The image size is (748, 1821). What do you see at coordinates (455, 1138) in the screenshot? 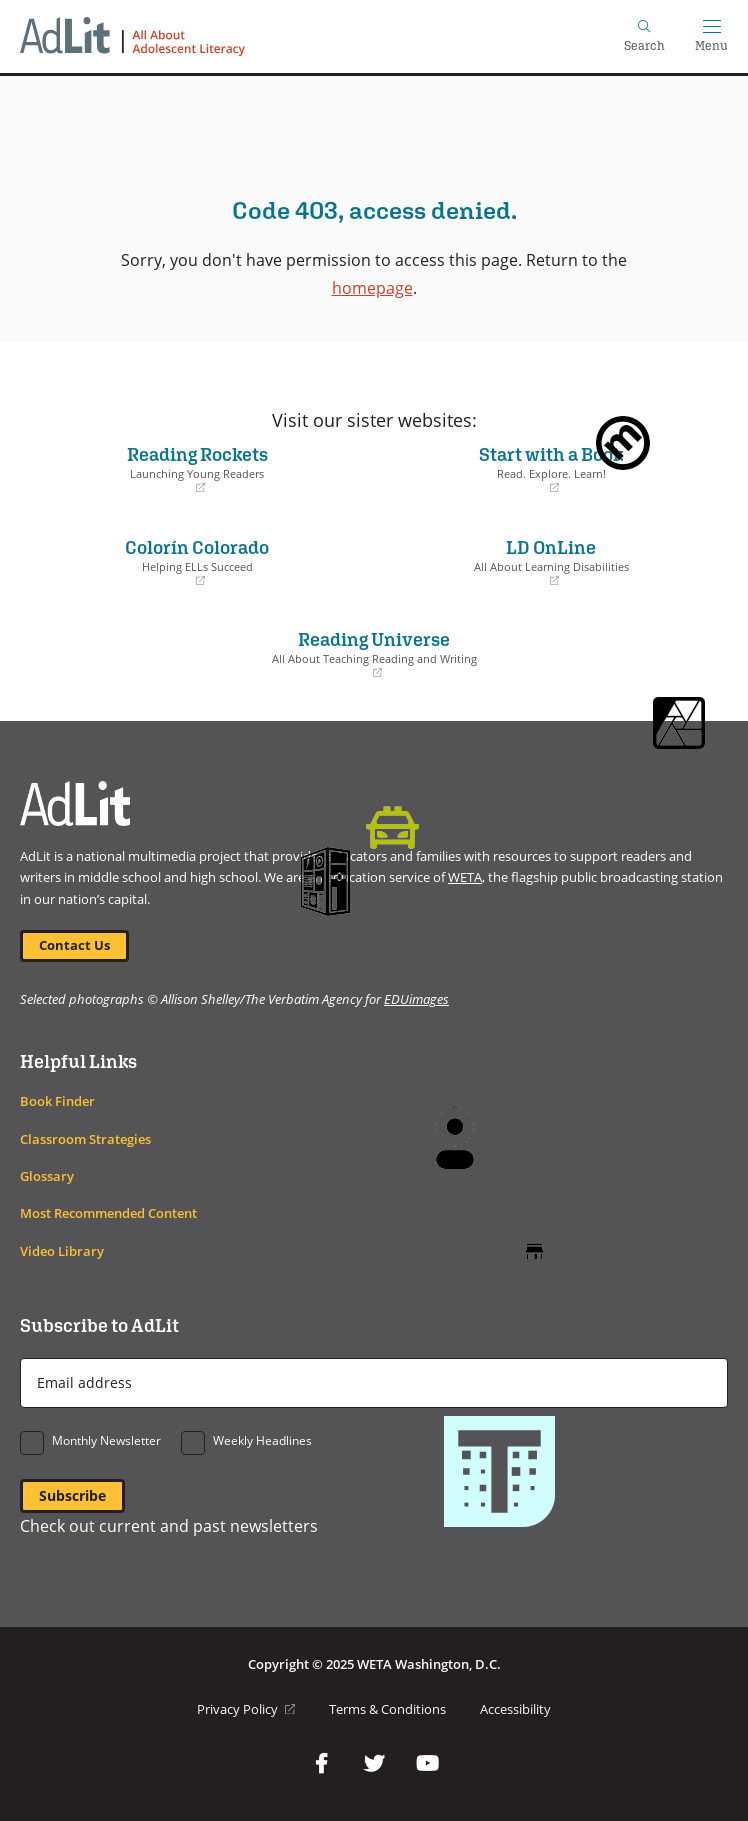
I see `daisyUI component library logo` at bounding box center [455, 1138].